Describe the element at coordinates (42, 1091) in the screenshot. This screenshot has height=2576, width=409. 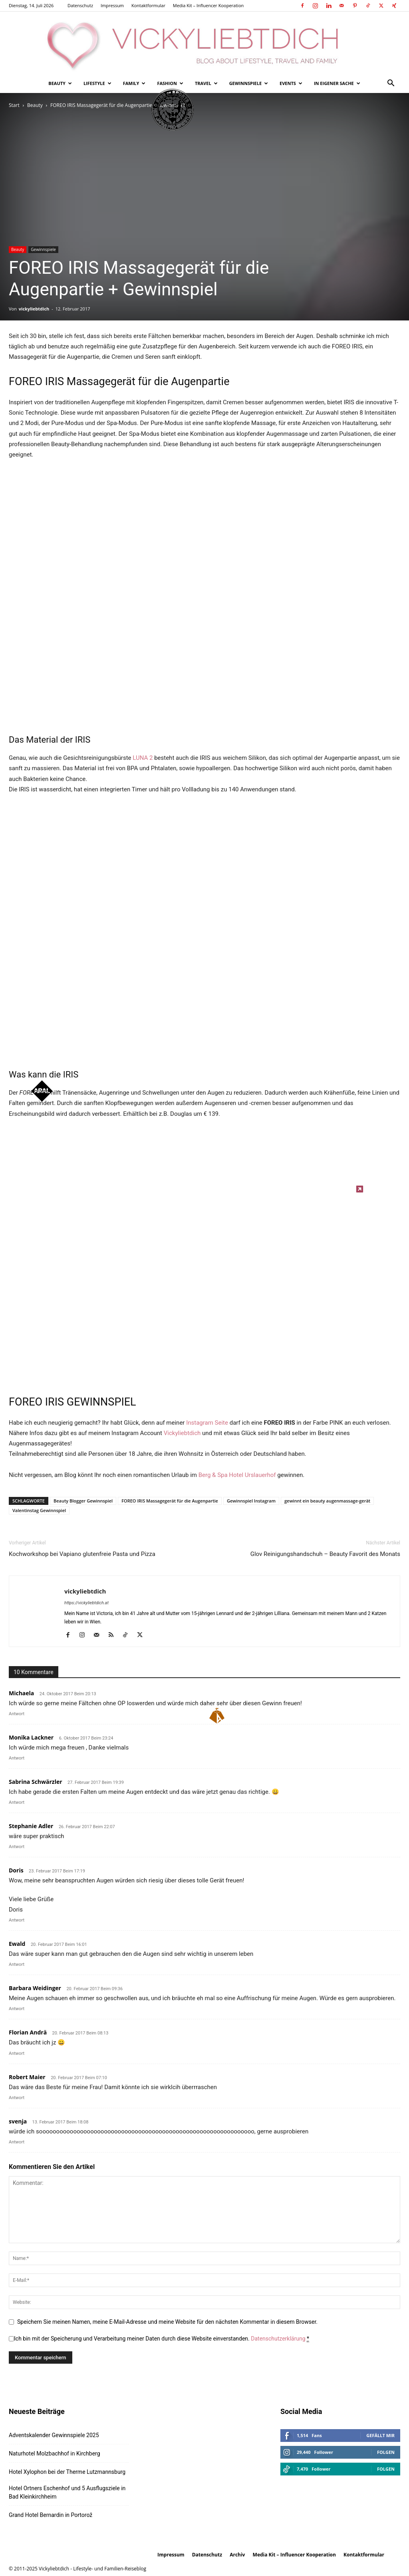
I see `aral gas station brand logo` at that location.